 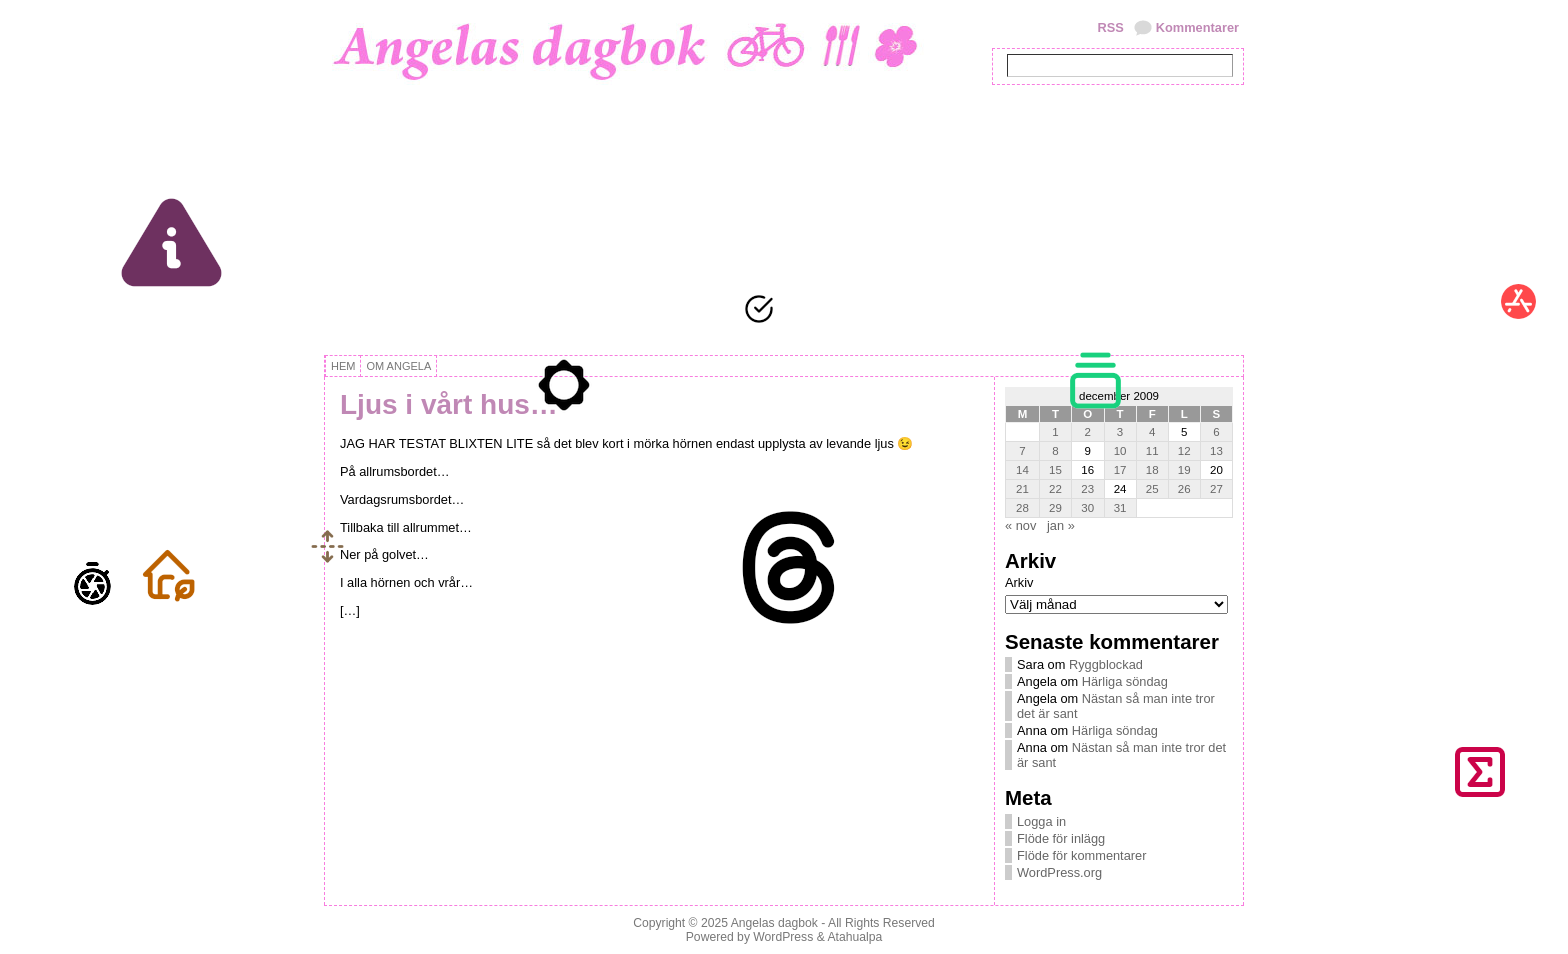 I want to click on adjust camera shutter speed settings, so click(x=92, y=584).